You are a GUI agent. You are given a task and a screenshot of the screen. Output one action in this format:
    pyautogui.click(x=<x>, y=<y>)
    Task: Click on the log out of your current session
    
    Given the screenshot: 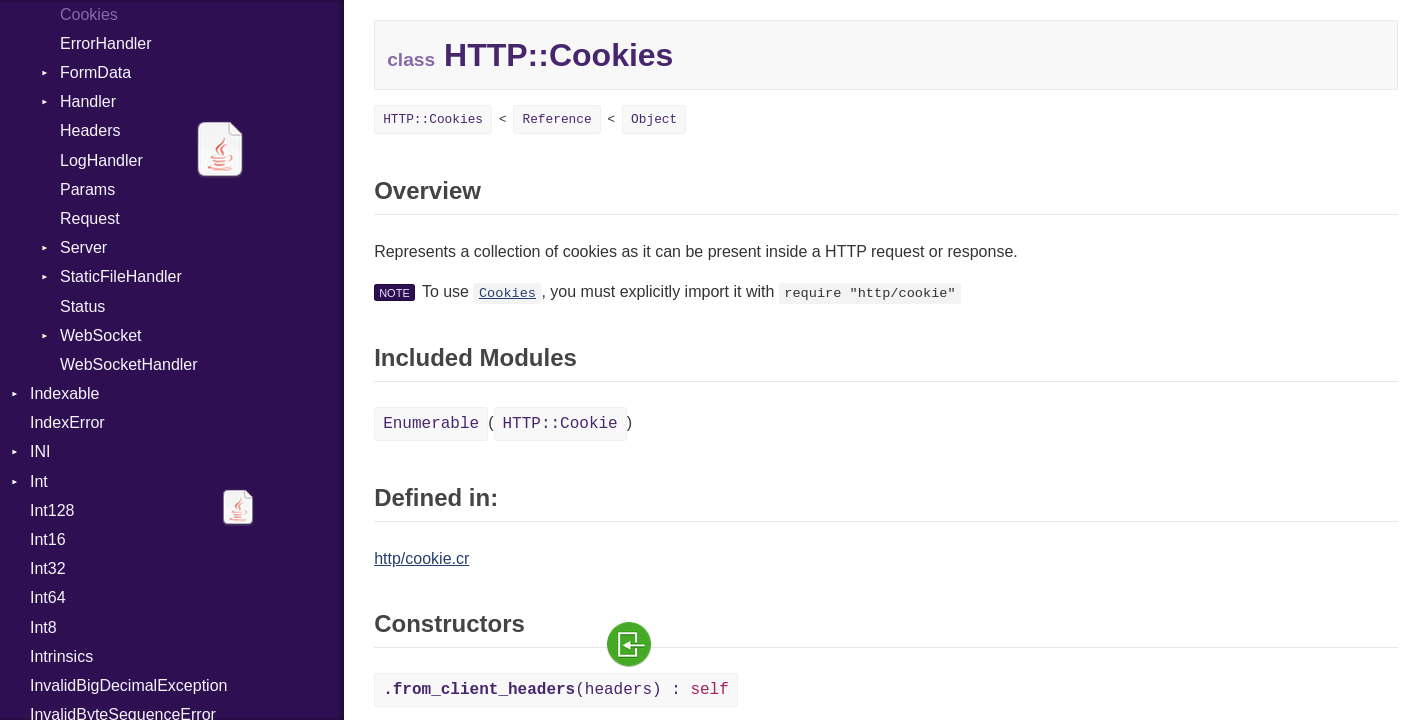 What is the action you would take?
    pyautogui.click(x=629, y=644)
    